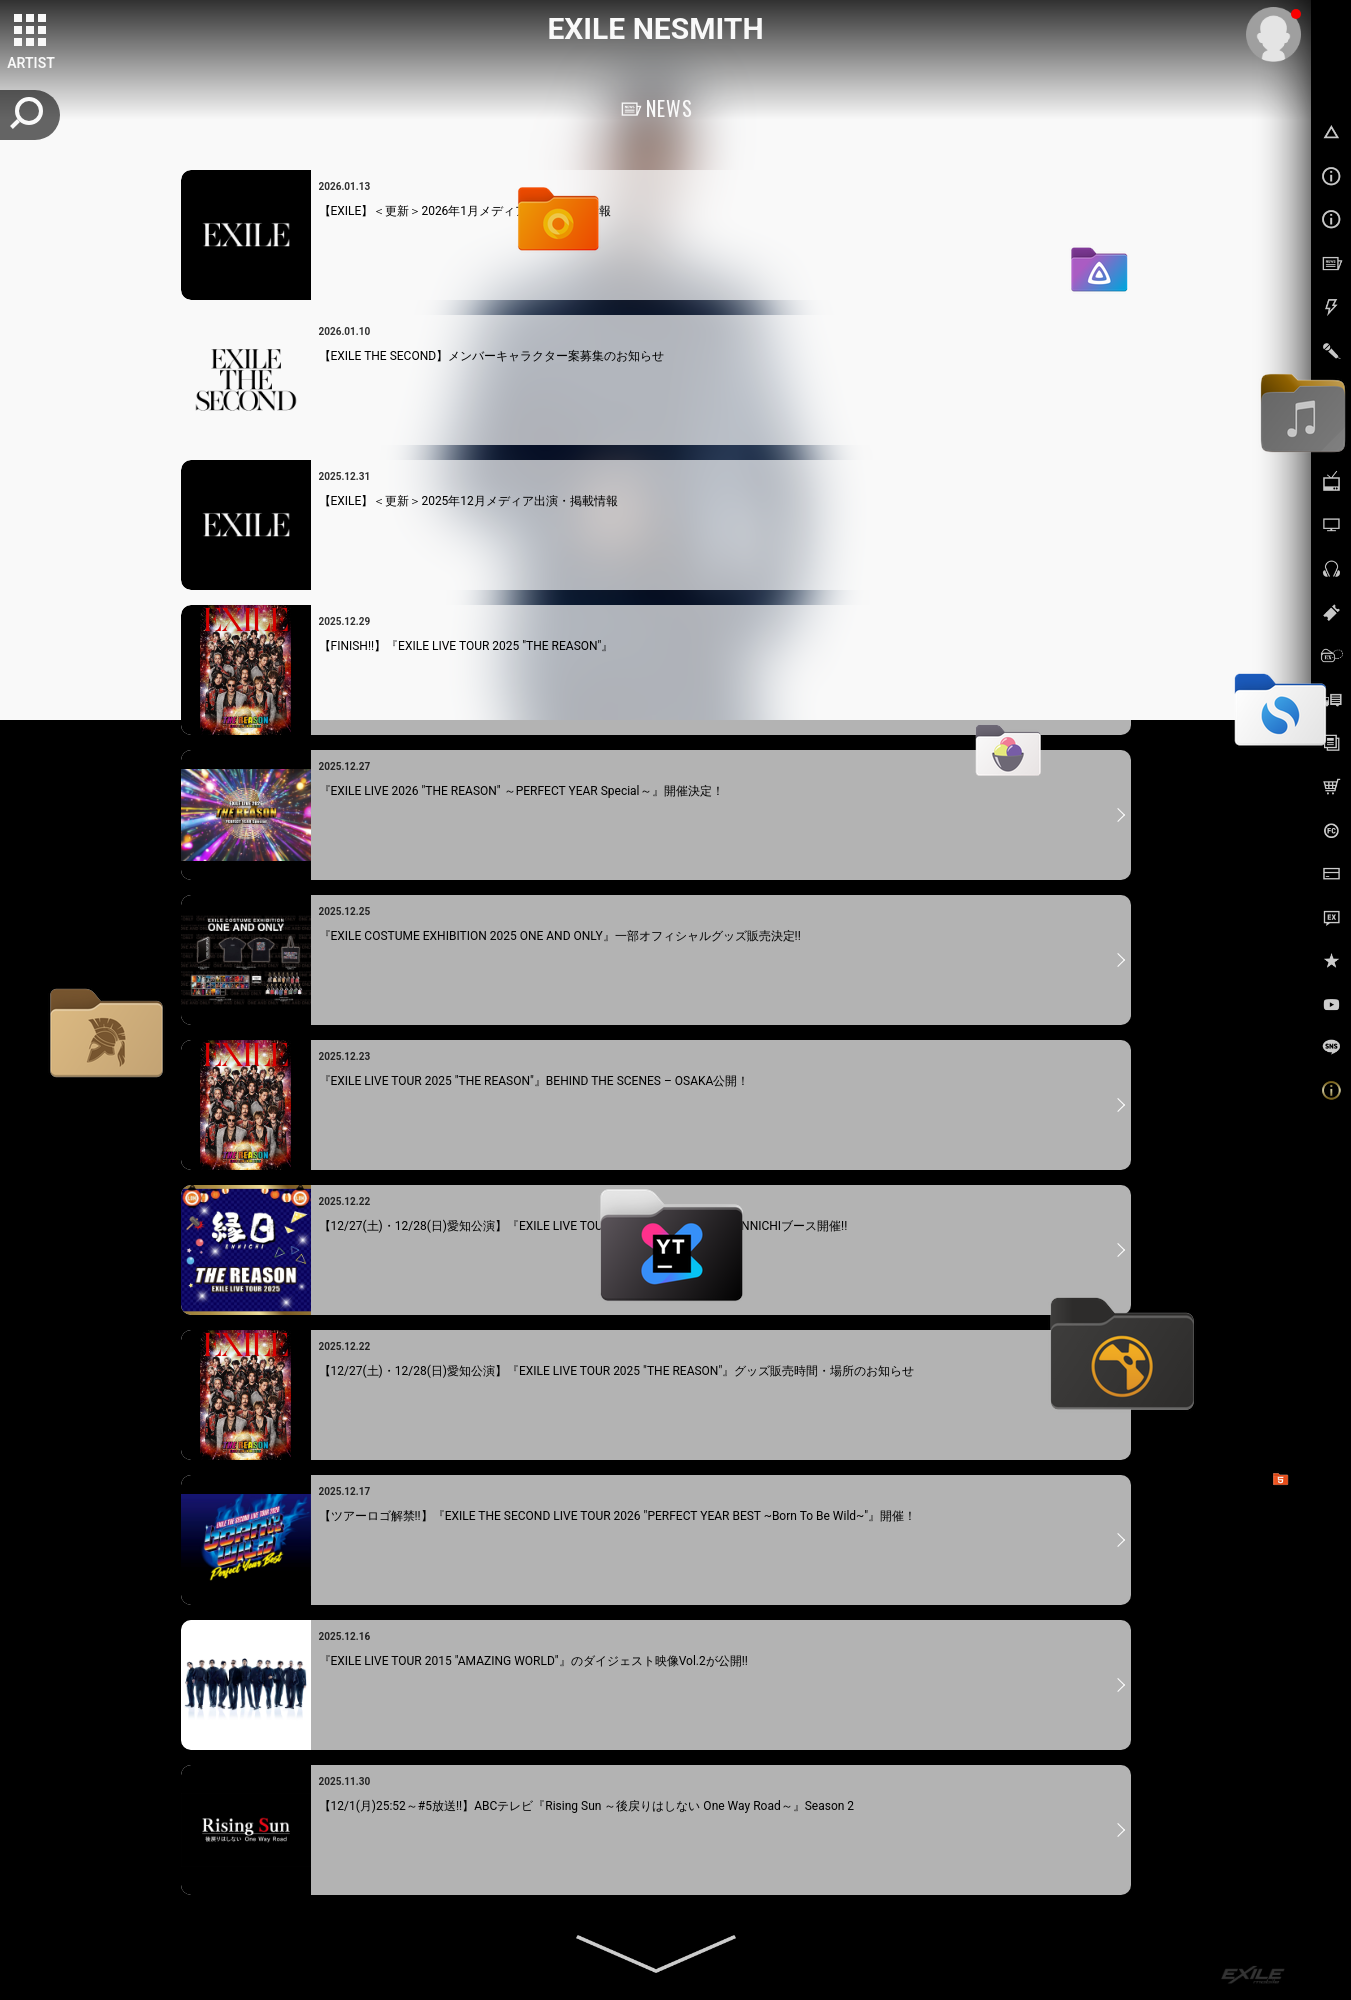  I want to click on open your music folder, so click(1303, 413).